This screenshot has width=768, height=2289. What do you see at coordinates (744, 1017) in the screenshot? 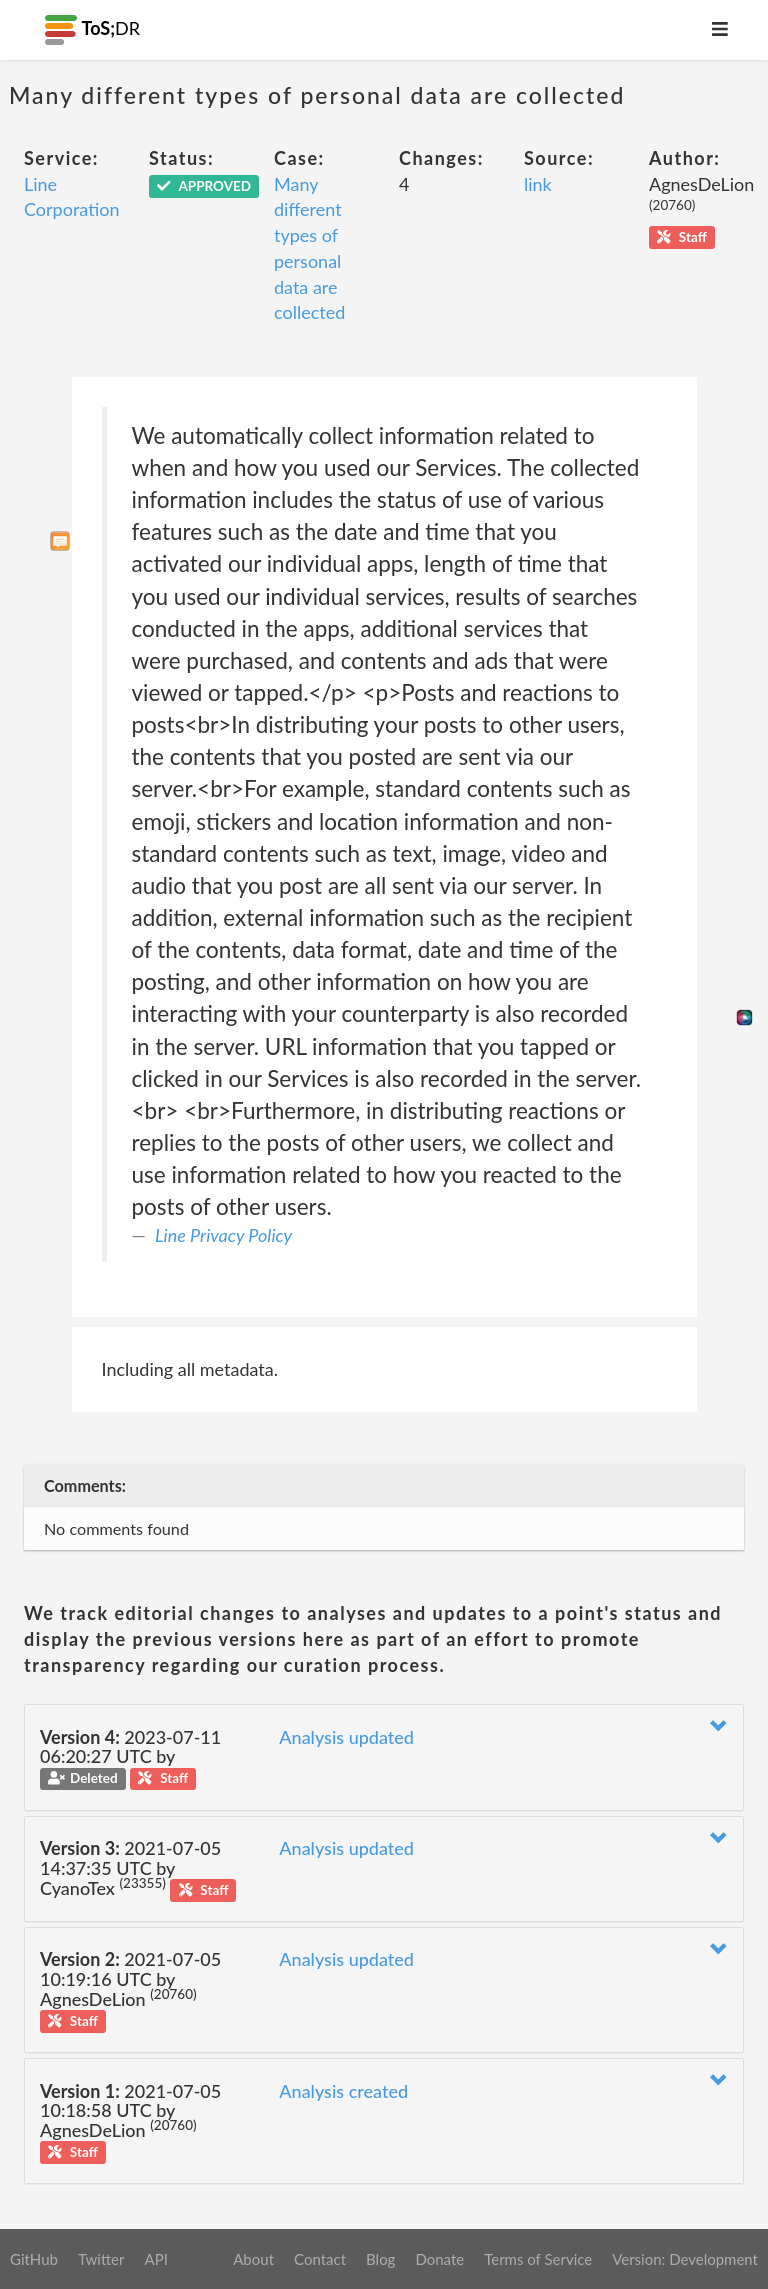
I see `activate Siri voice assistant` at bounding box center [744, 1017].